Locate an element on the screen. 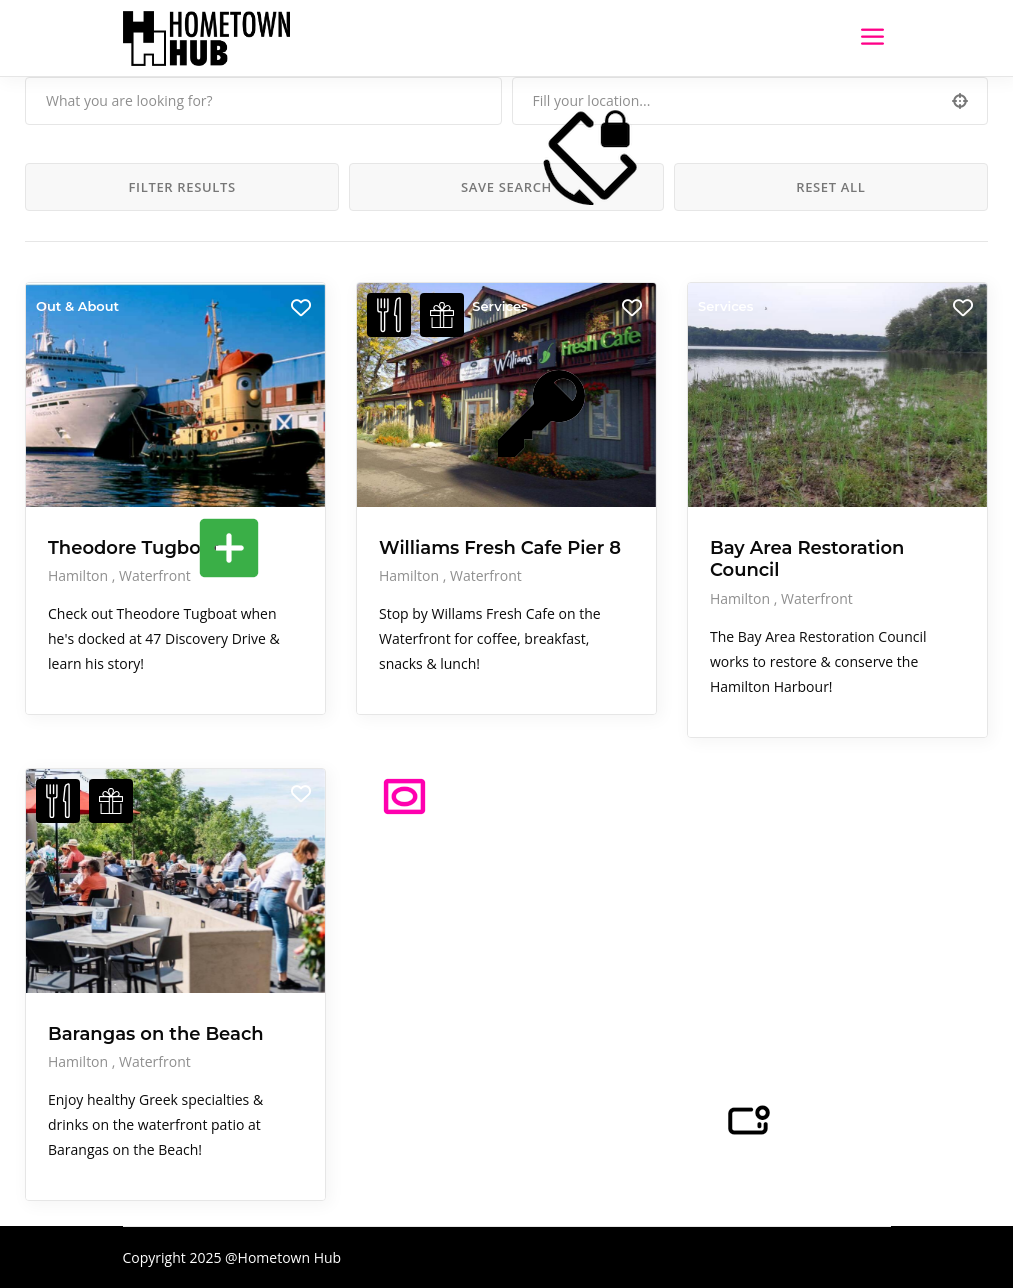 Image resolution: width=1013 pixels, height=1288 pixels. access security or login settings is located at coordinates (541, 413).